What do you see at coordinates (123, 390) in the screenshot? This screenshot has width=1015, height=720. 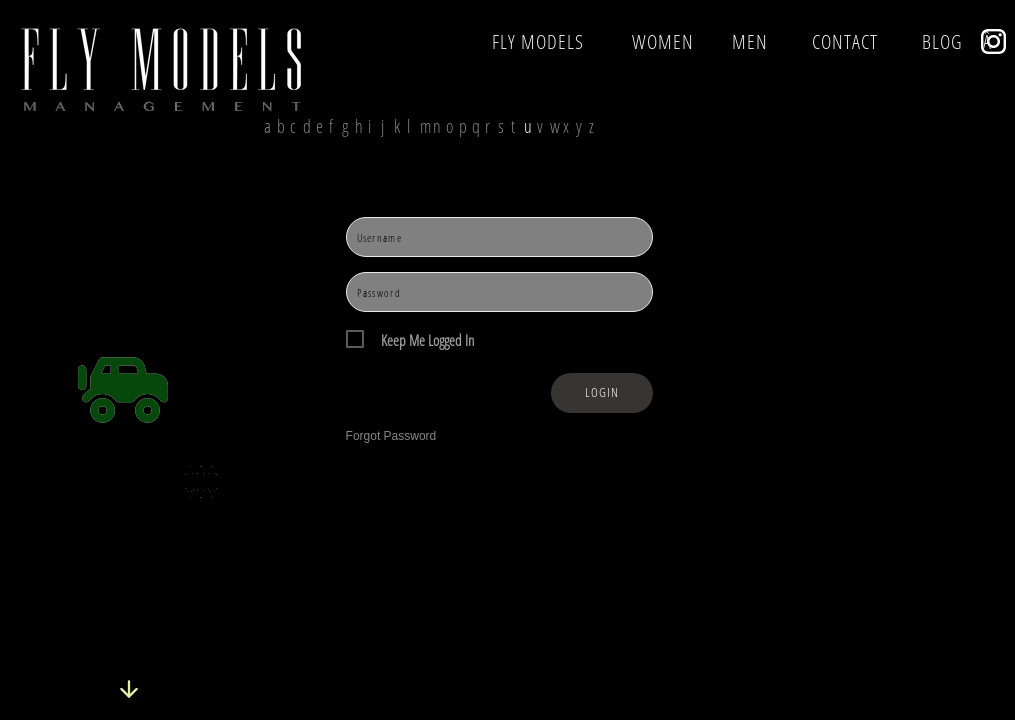 I see `select SUV as vehicle type` at bounding box center [123, 390].